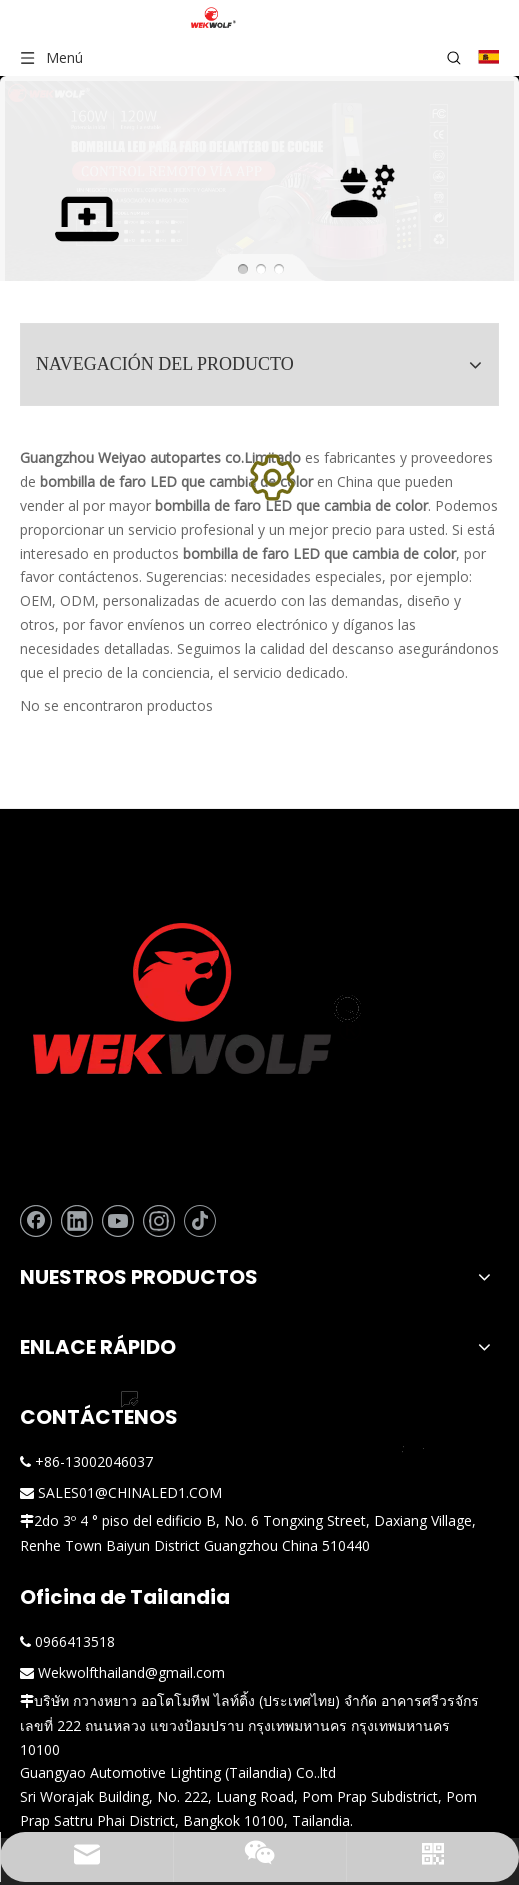 The image size is (519, 1885). I want to click on access settings or preferences, so click(272, 477).